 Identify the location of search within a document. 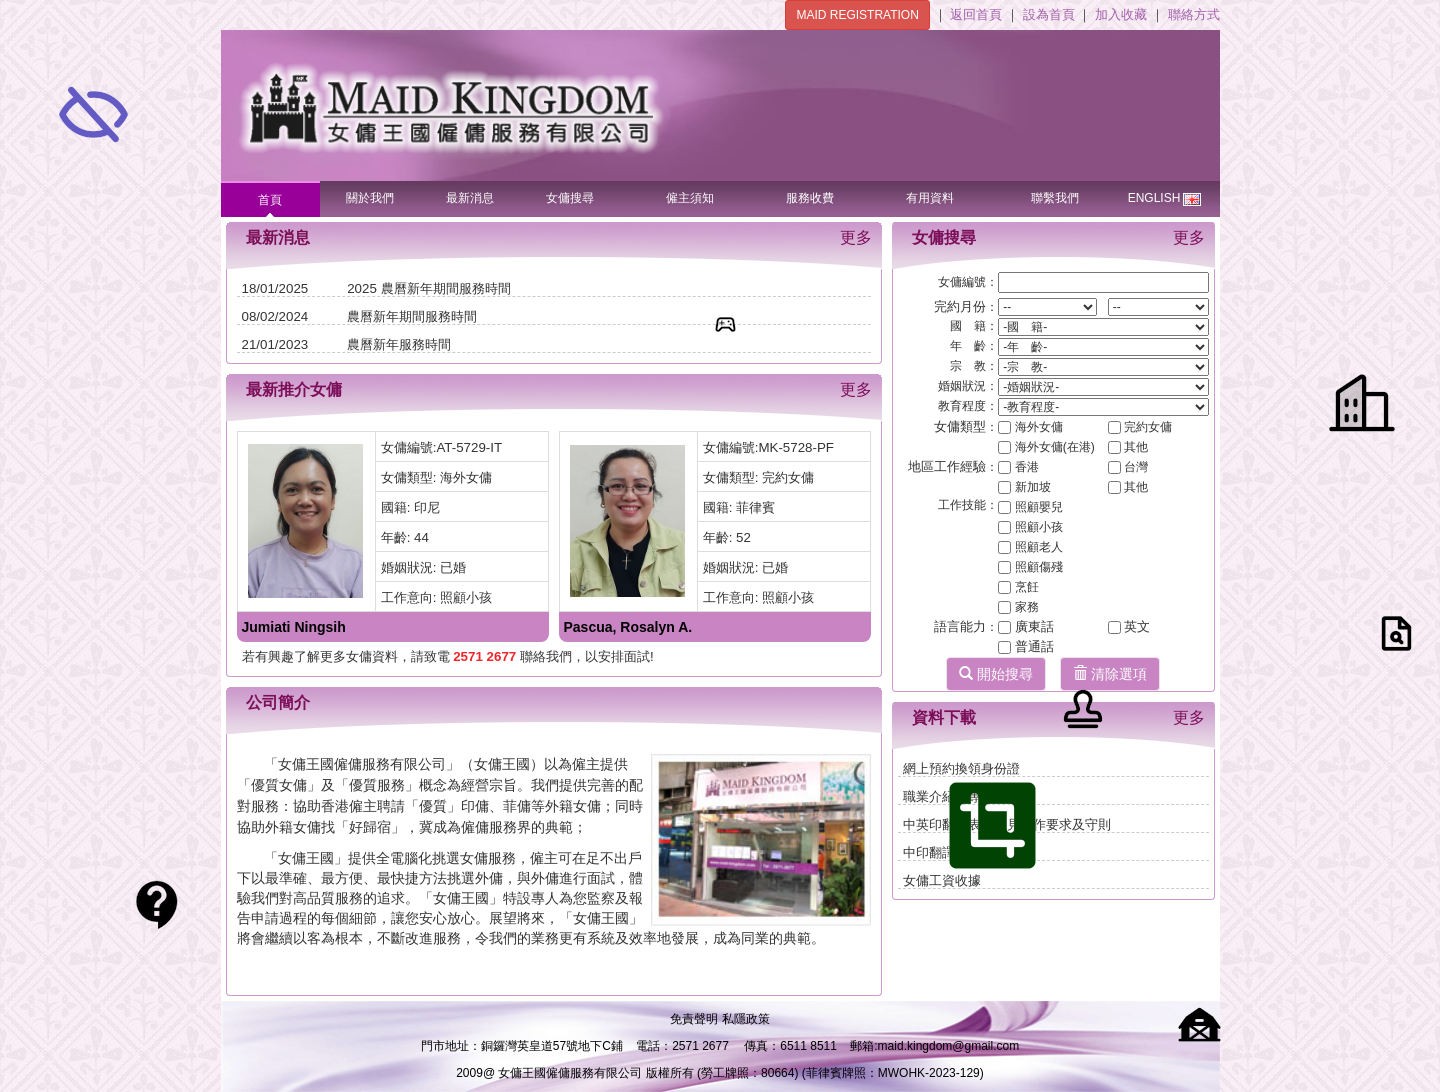
(1396, 633).